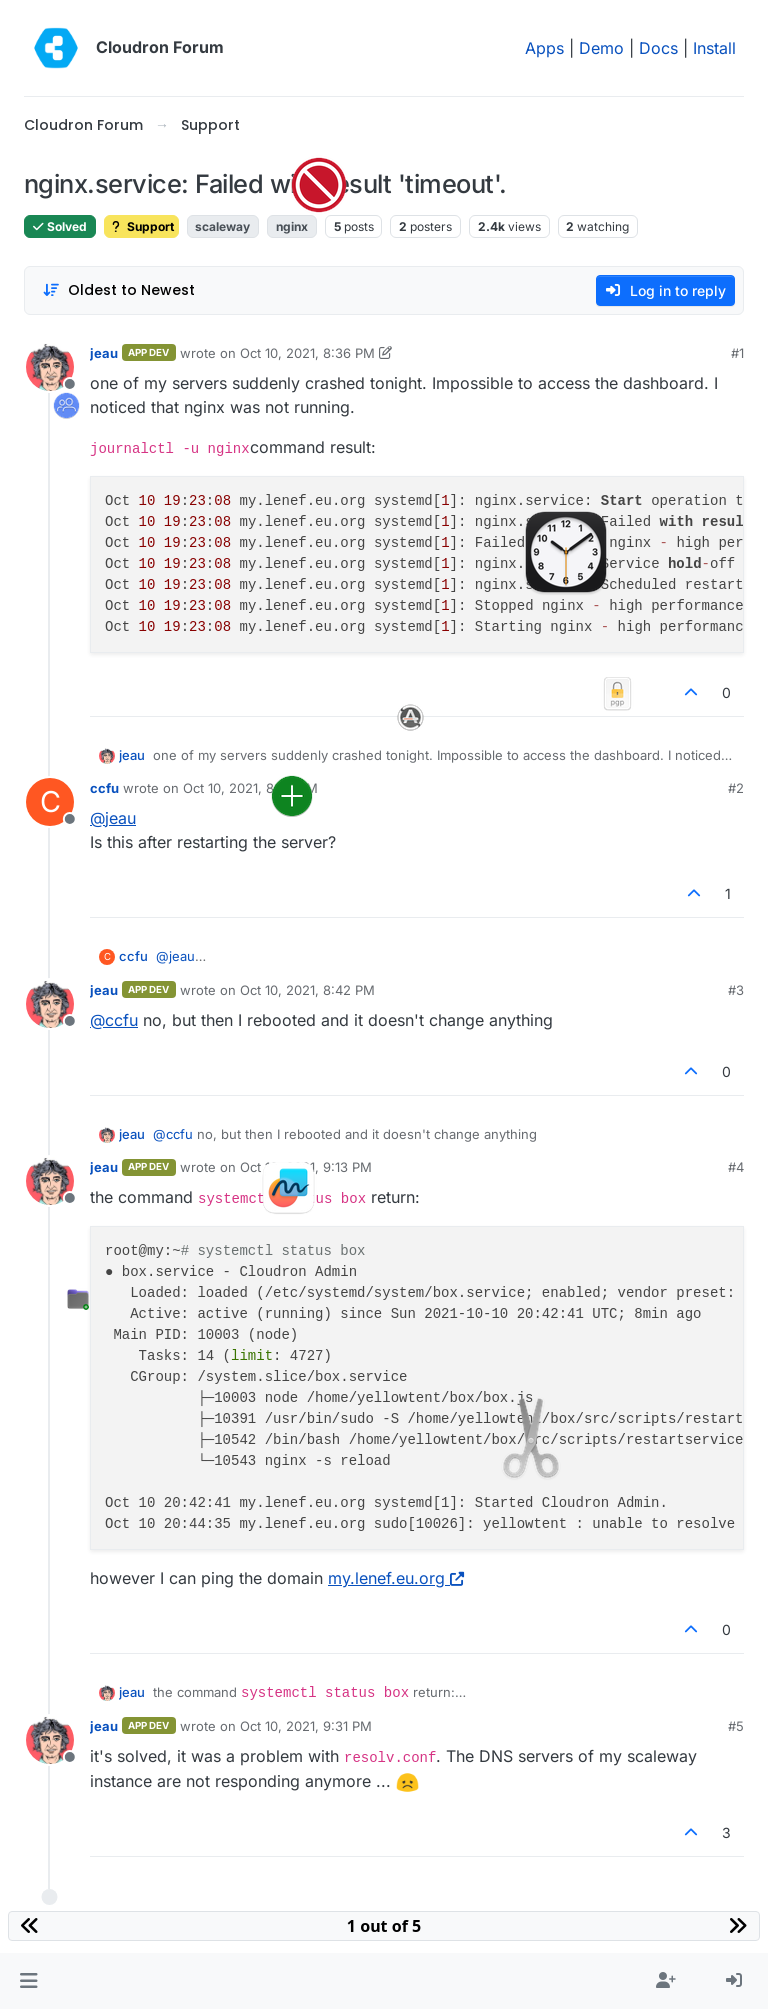  What do you see at coordinates (66, 405) in the screenshot?
I see `switch between user accounts` at bounding box center [66, 405].